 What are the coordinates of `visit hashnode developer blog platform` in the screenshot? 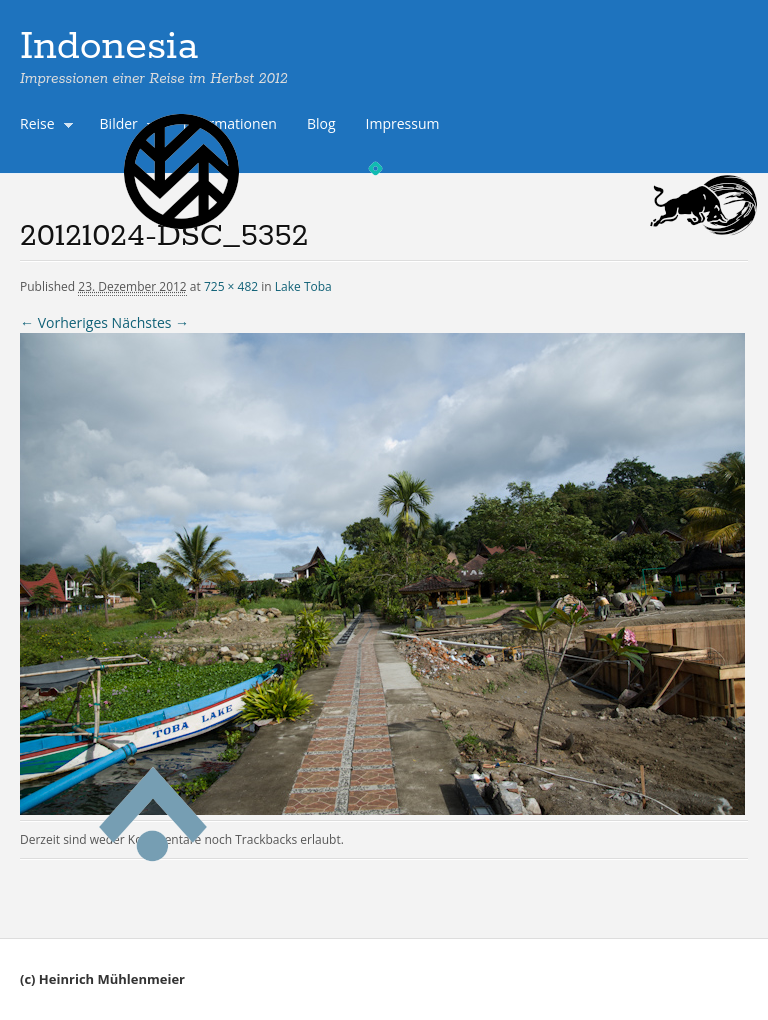 It's located at (375, 168).